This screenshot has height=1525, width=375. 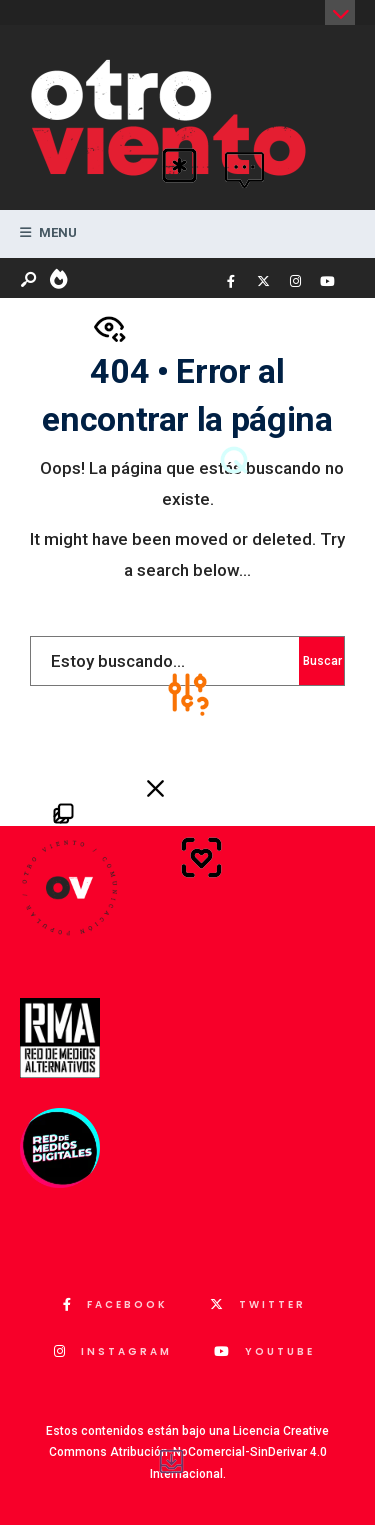 I want to click on scan or detect health metrics, so click(x=201, y=857).